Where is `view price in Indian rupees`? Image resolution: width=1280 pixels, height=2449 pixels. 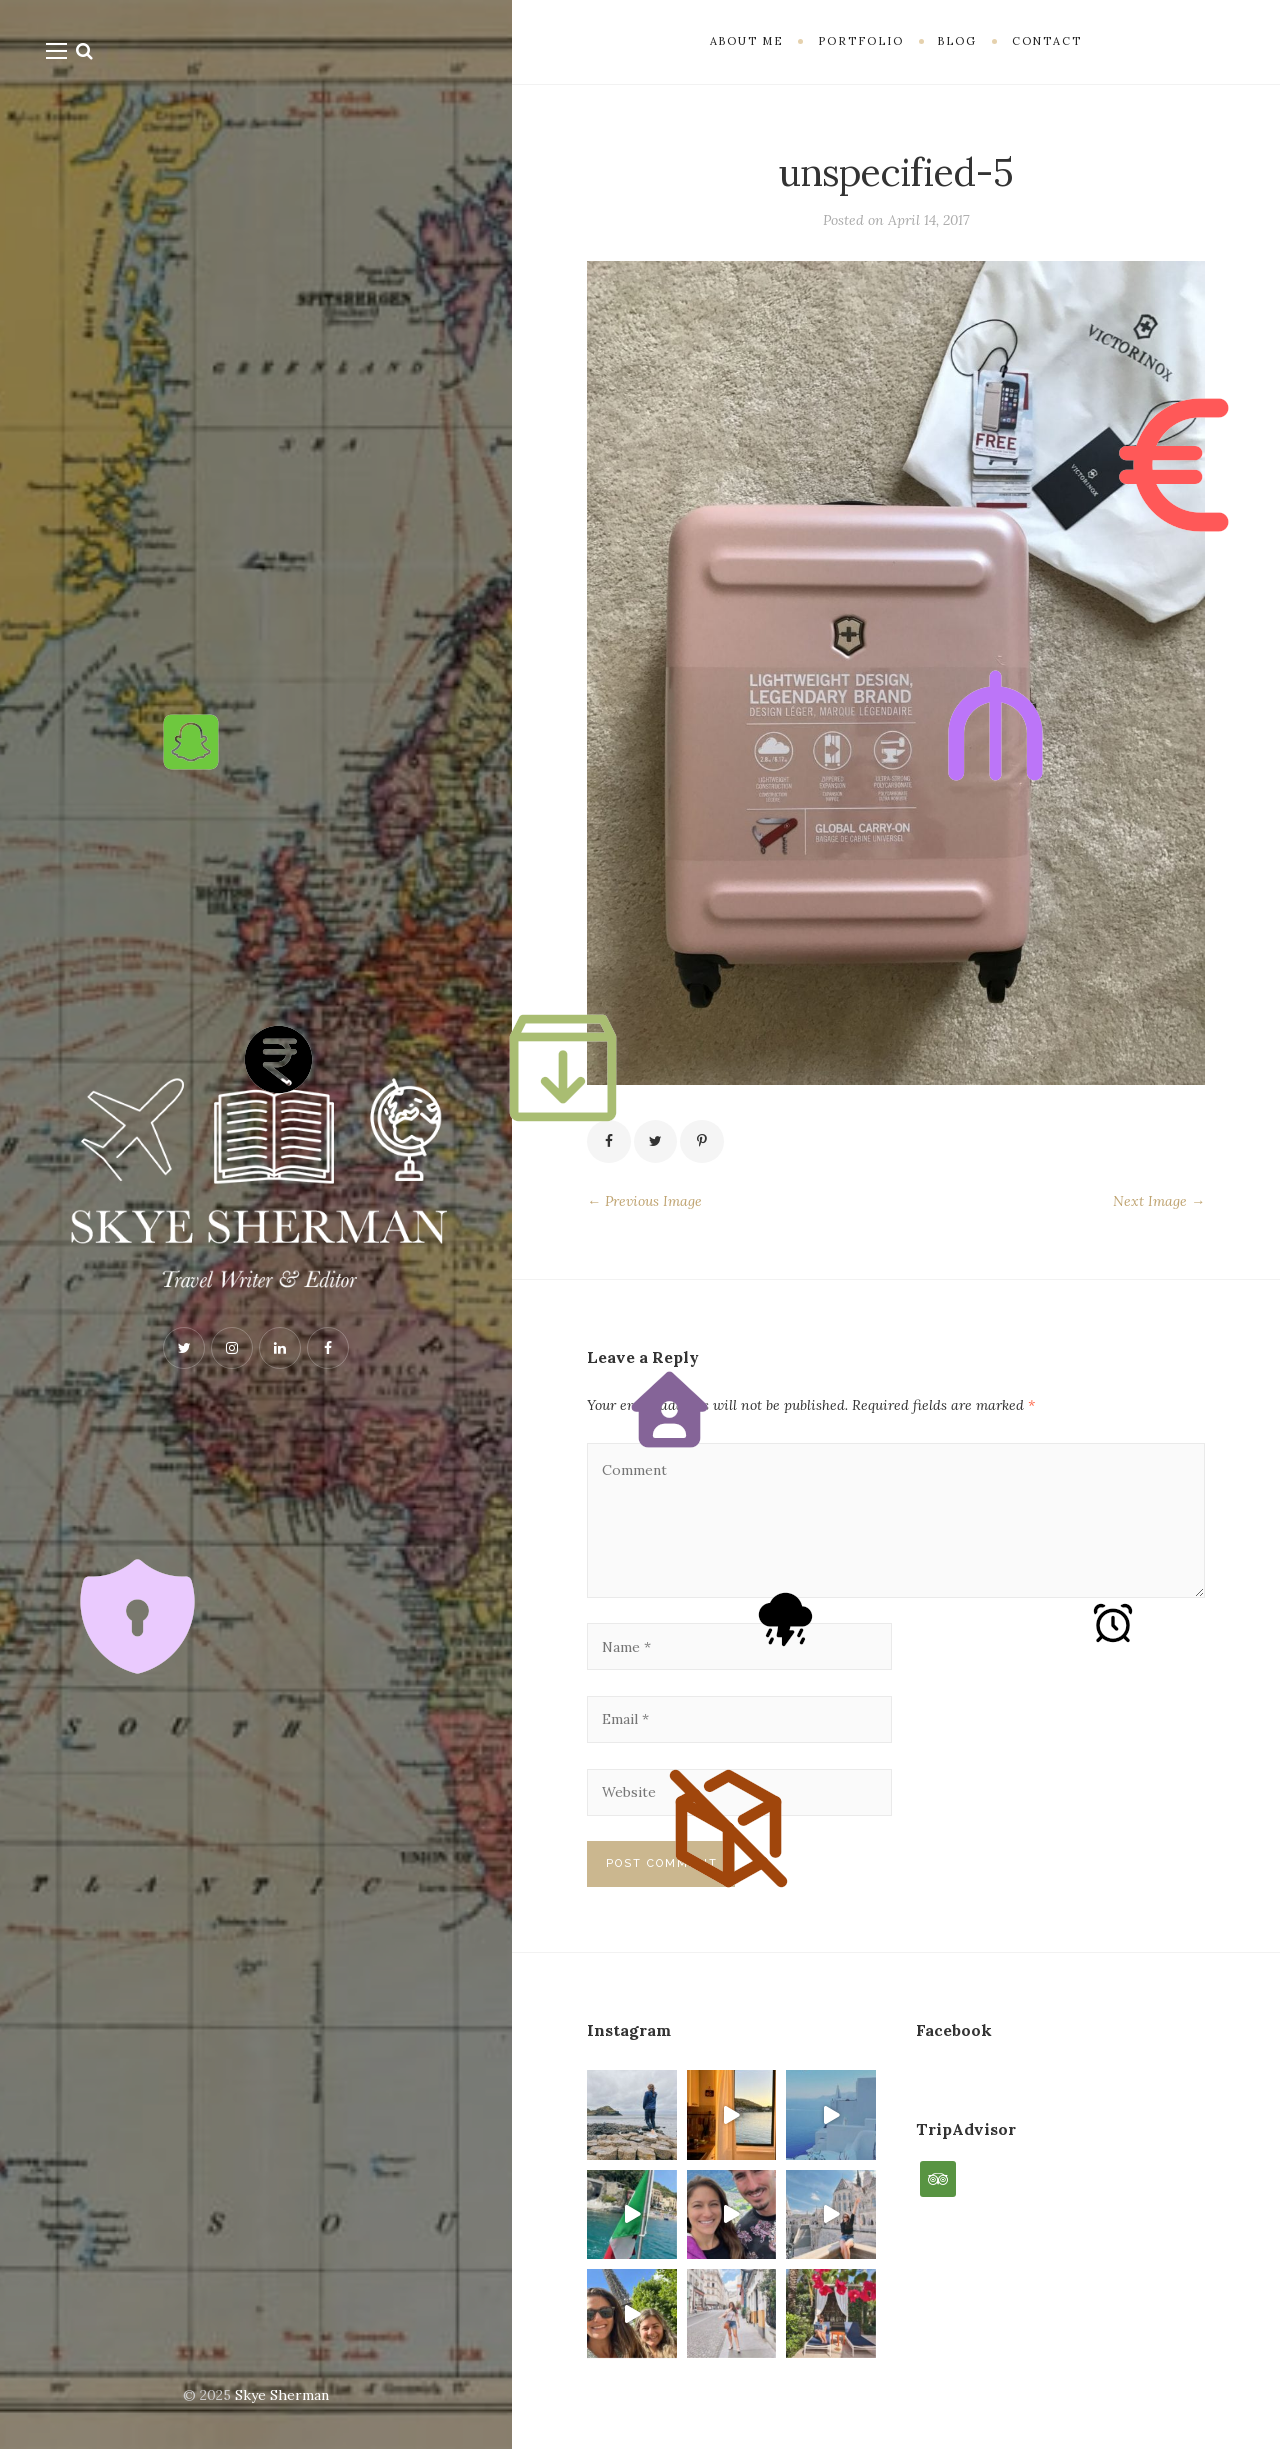
view price in Indian rupees is located at coordinates (278, 1059).